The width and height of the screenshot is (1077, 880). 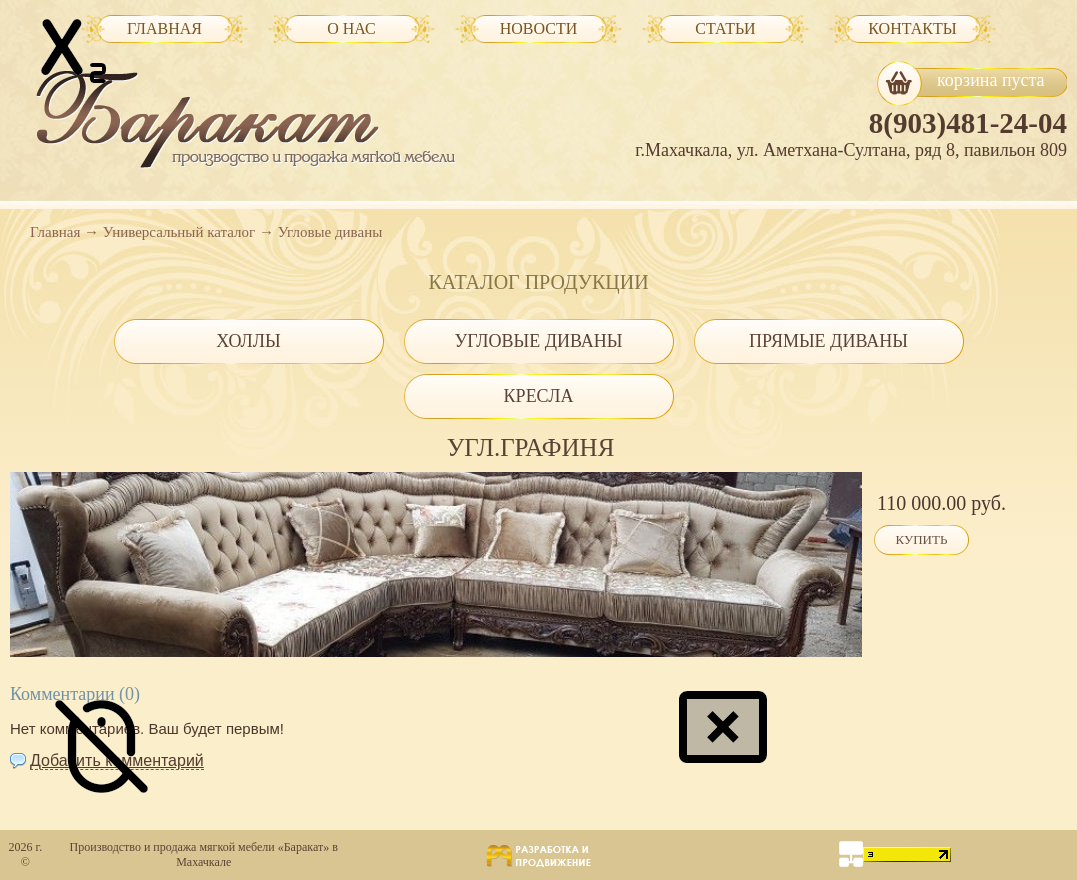 I want to click on apply subscript formatting to selected text, so click(x=62, y=51).